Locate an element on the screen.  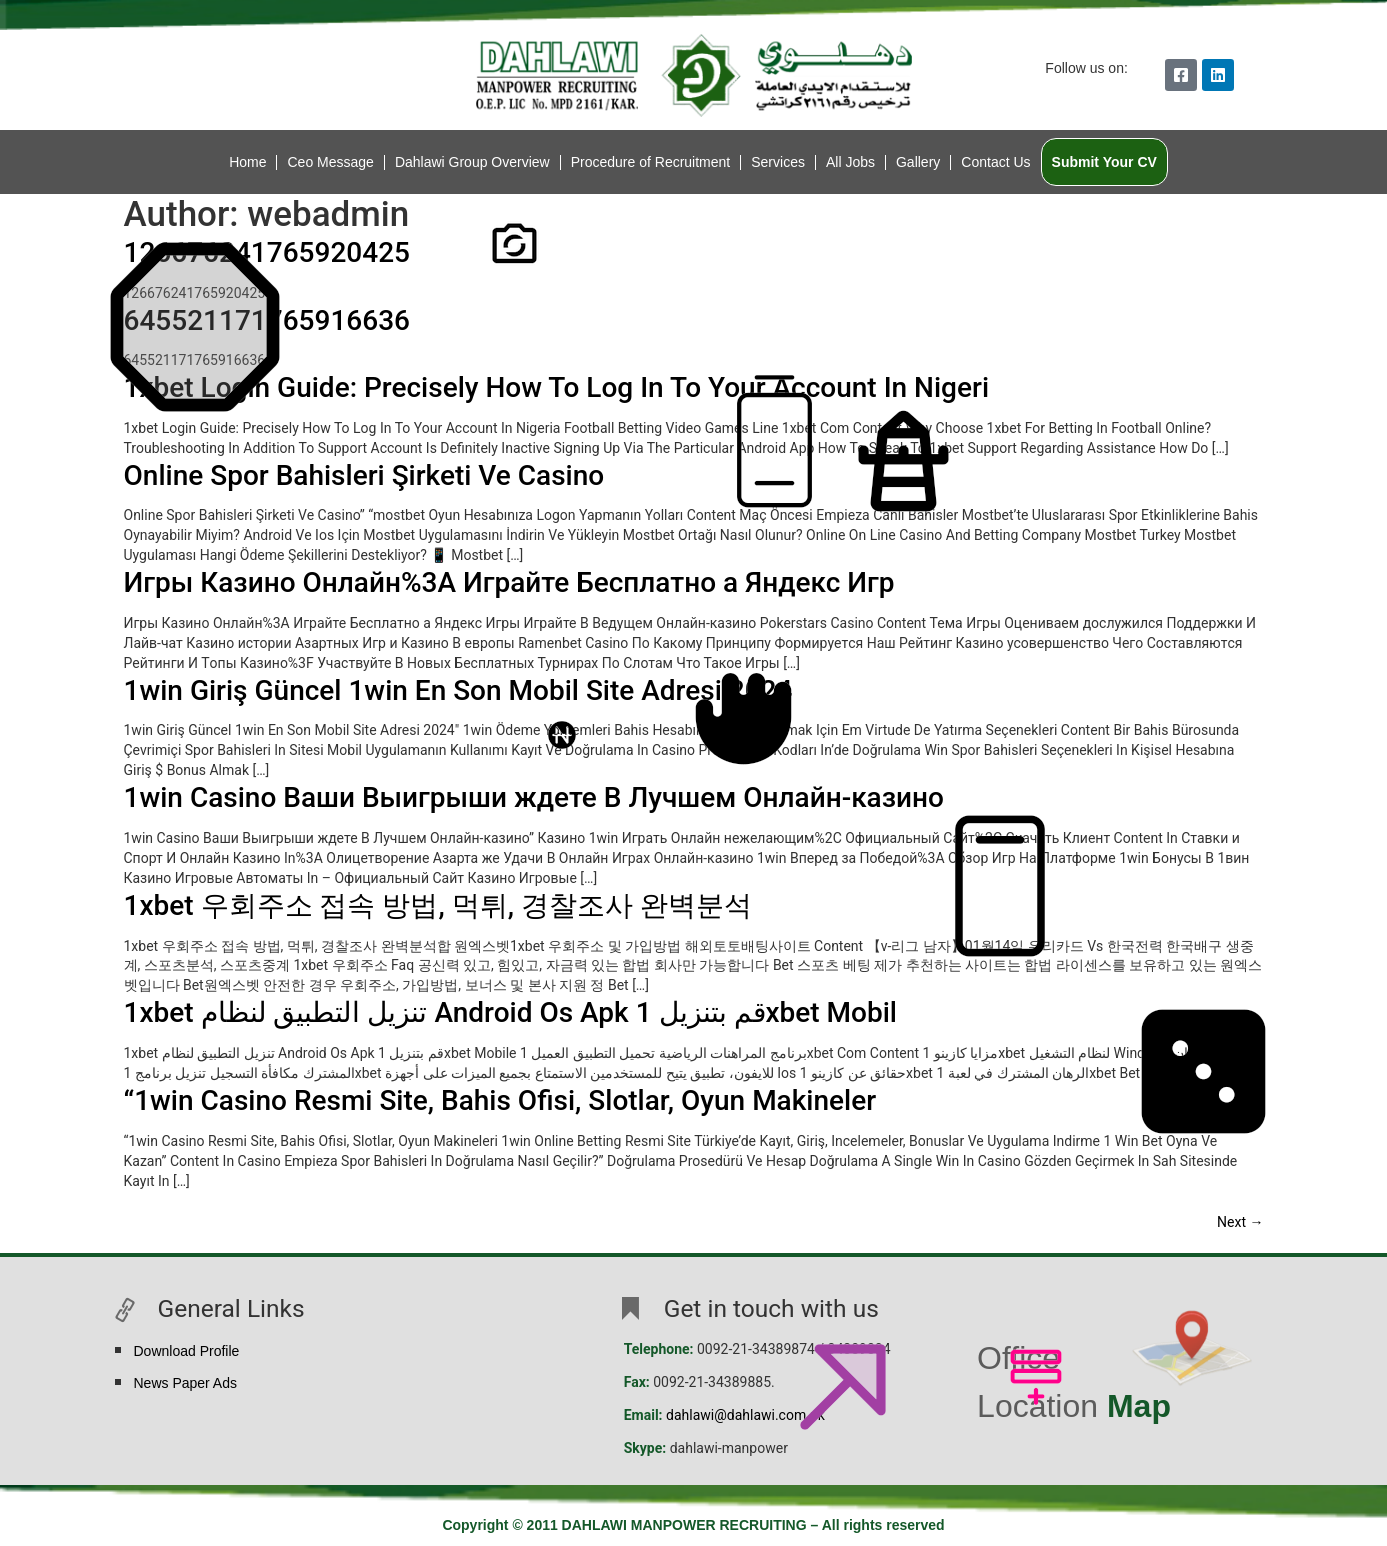
access website accessibility or guidance features is located at coordinates (903, 464).